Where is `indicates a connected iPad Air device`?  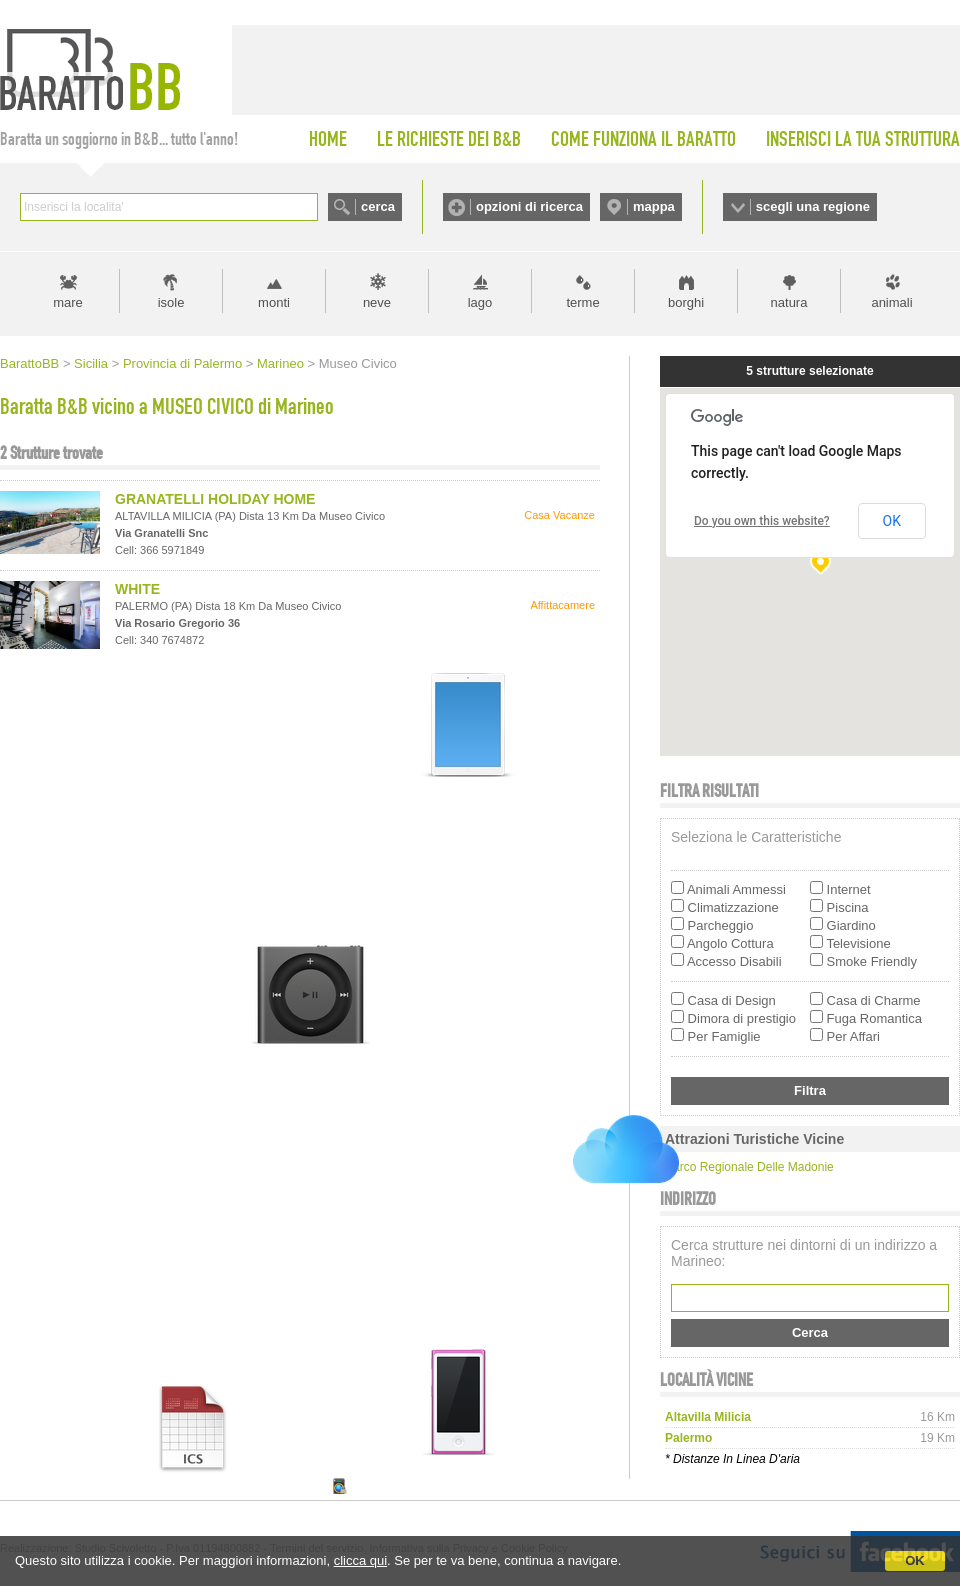
indicates a connected iPad Air device is located at coordinates (468, 724).